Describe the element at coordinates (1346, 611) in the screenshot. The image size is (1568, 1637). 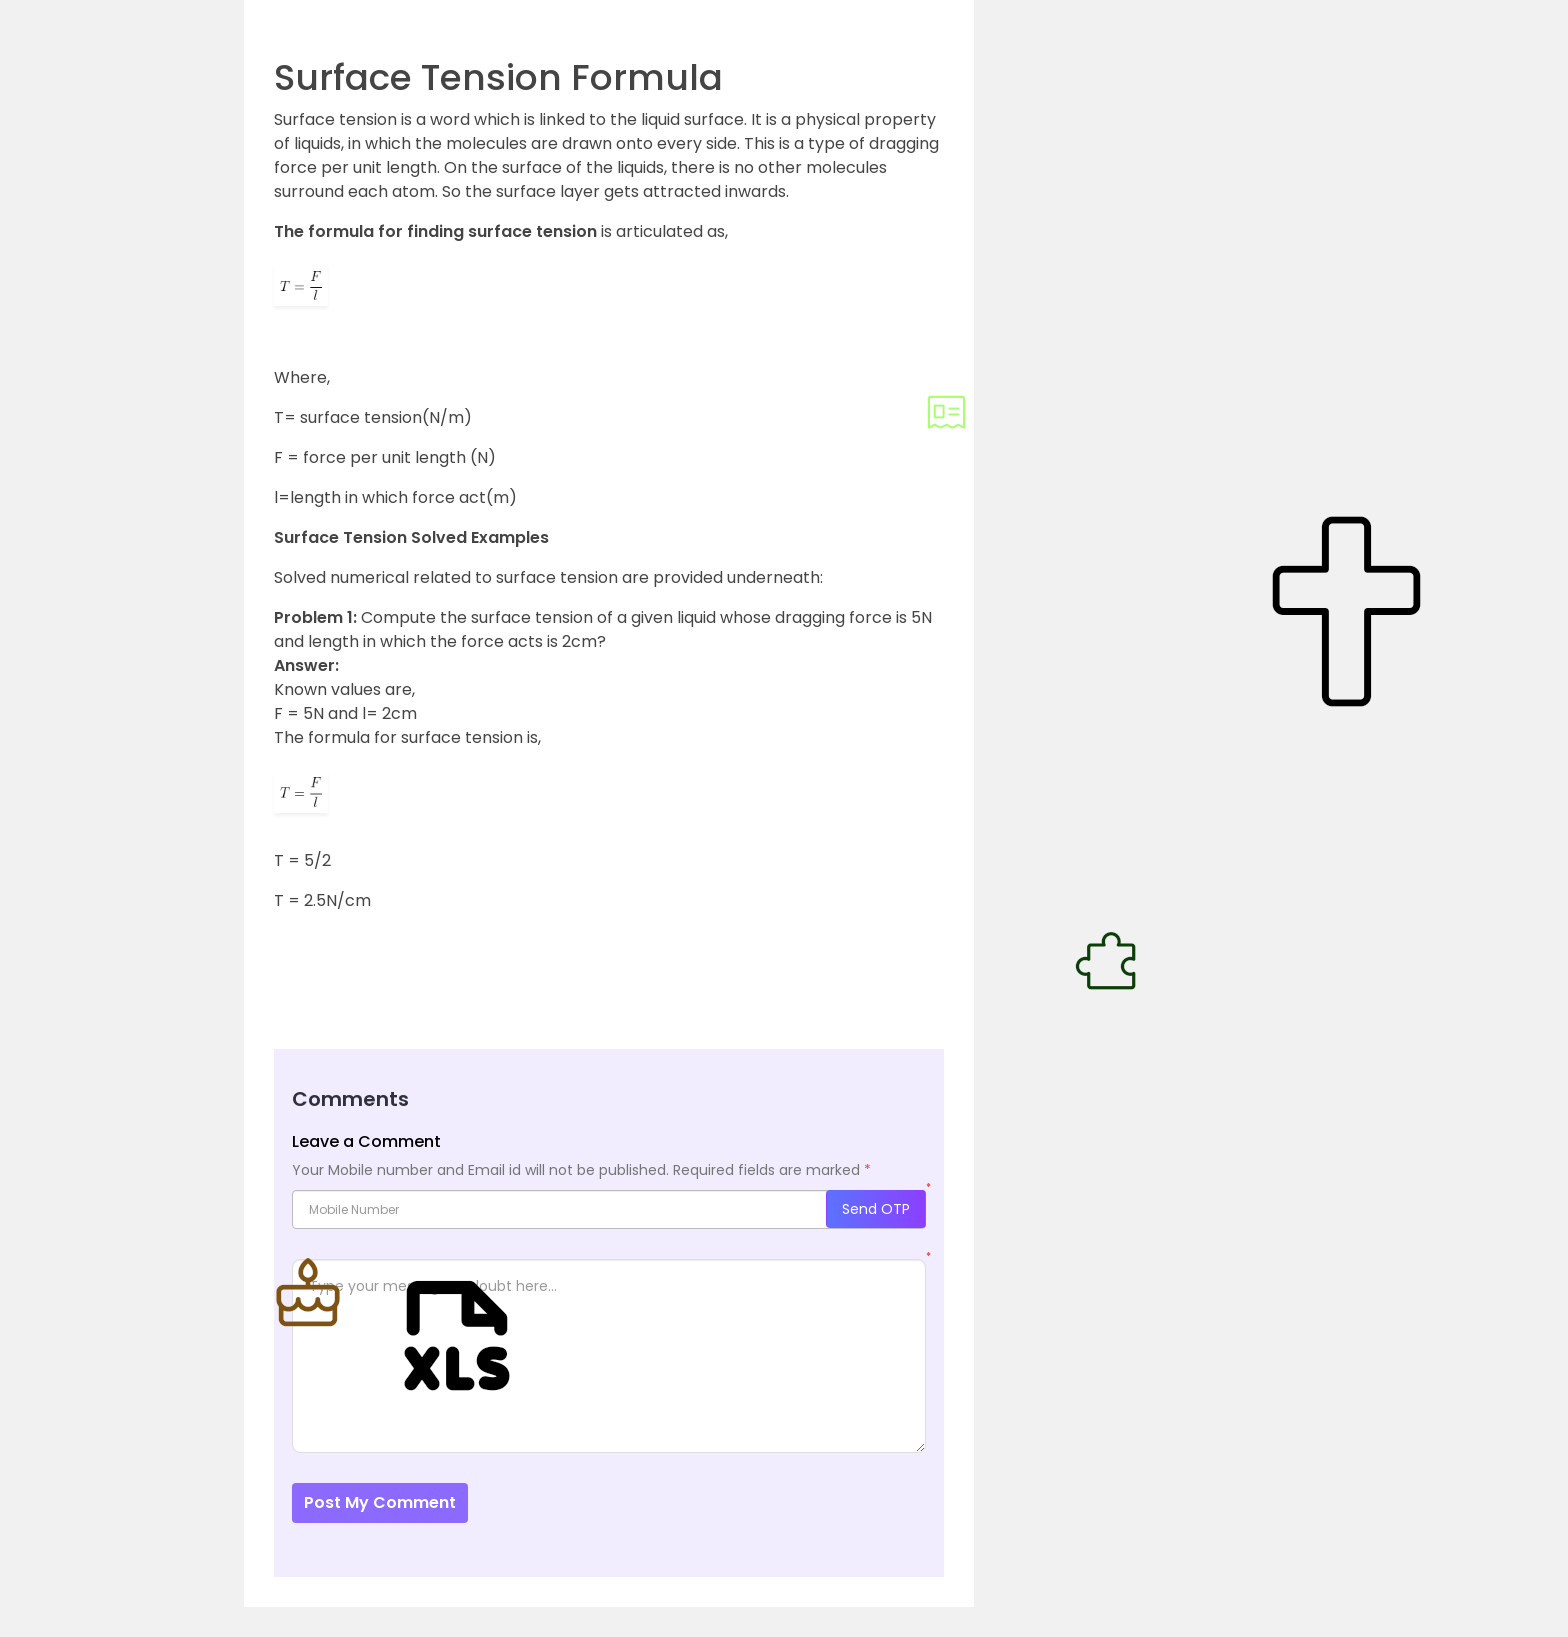
I see `represents a religious or faith-based feature` at that location.